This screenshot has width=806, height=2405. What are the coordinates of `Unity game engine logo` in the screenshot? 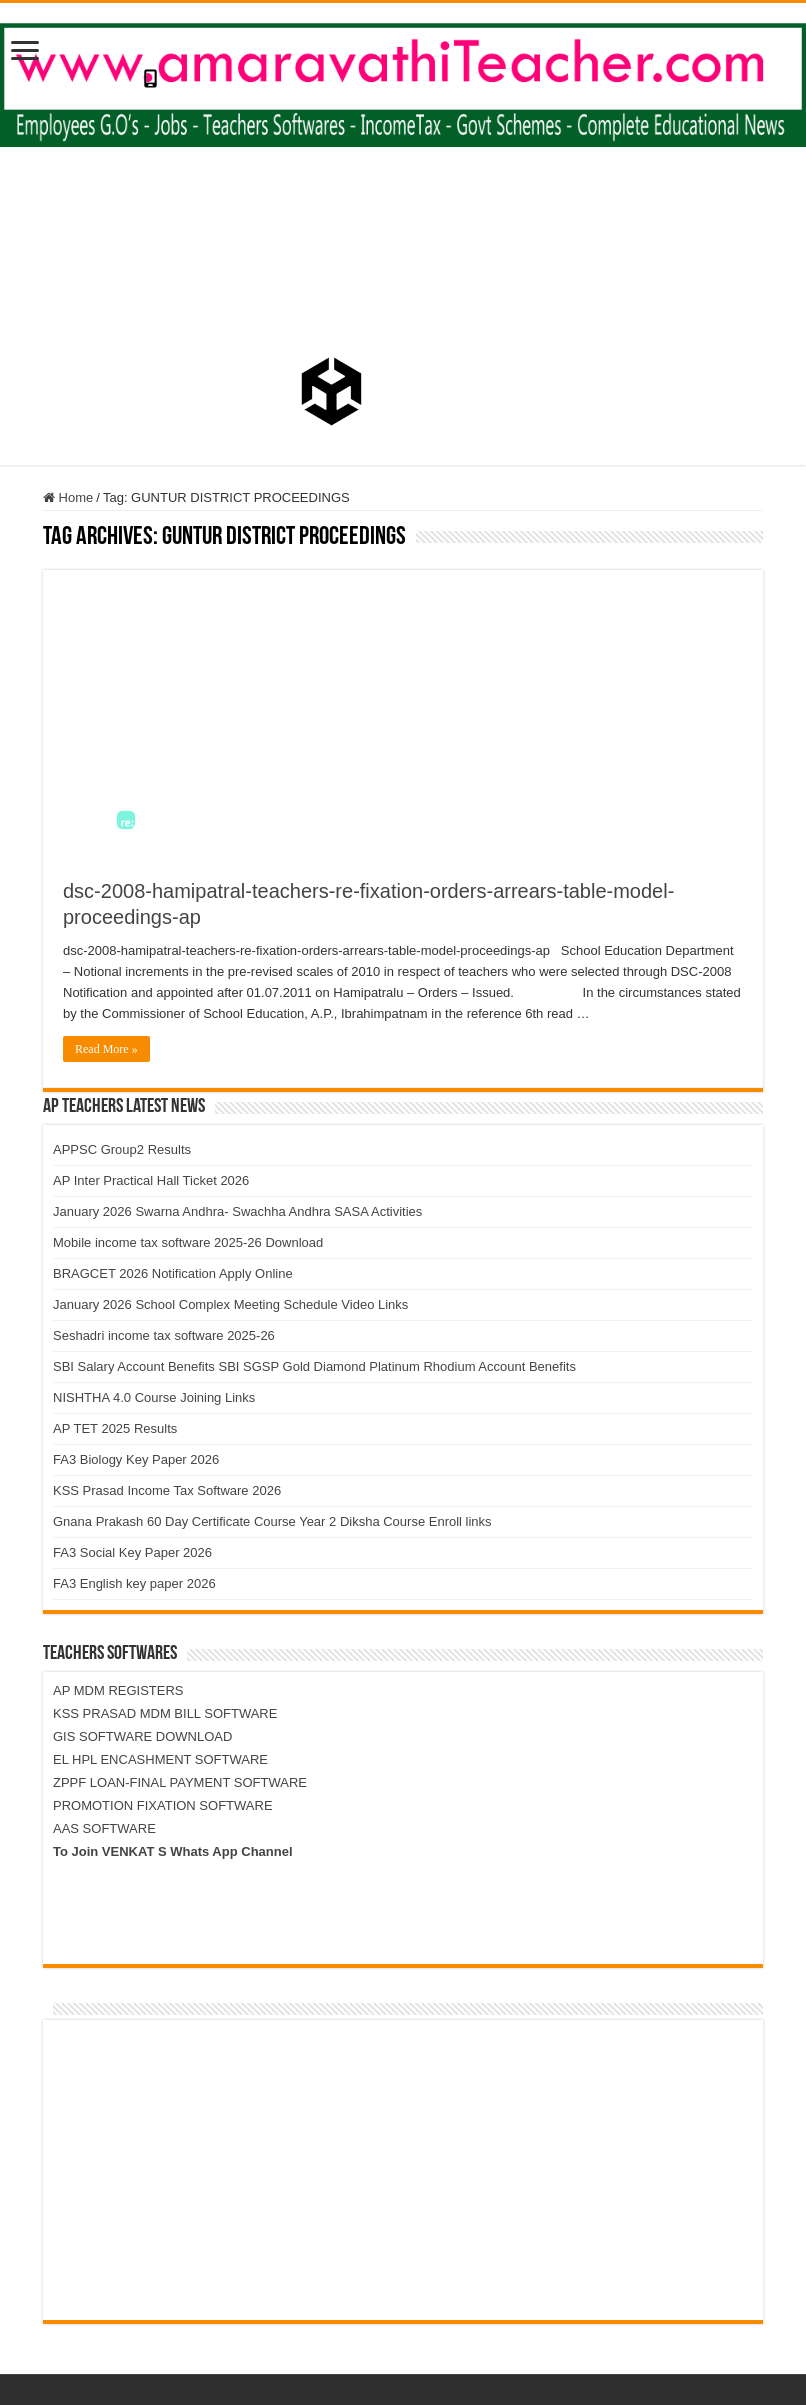 It's located at (331, 391).